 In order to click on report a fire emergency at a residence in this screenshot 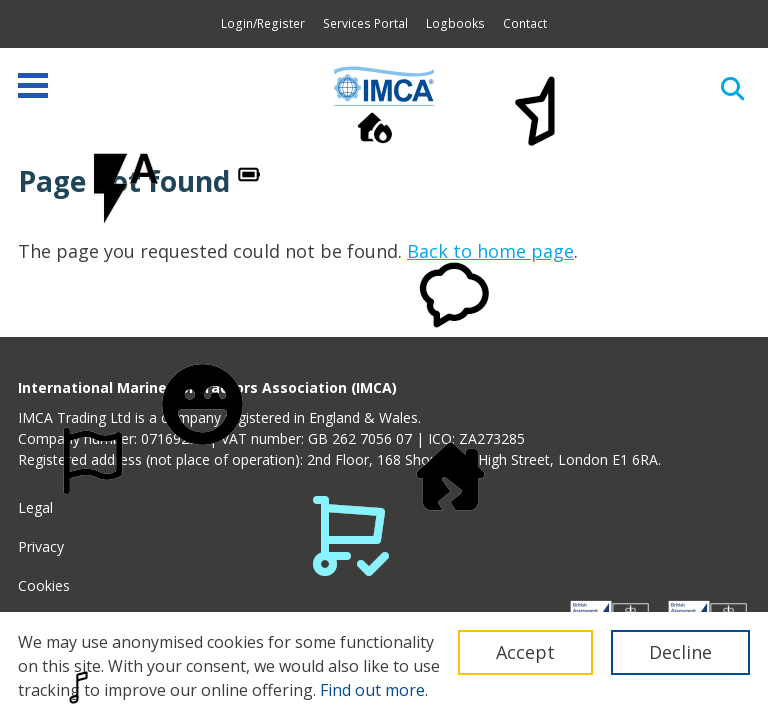, I will do `click(374, 127)`.